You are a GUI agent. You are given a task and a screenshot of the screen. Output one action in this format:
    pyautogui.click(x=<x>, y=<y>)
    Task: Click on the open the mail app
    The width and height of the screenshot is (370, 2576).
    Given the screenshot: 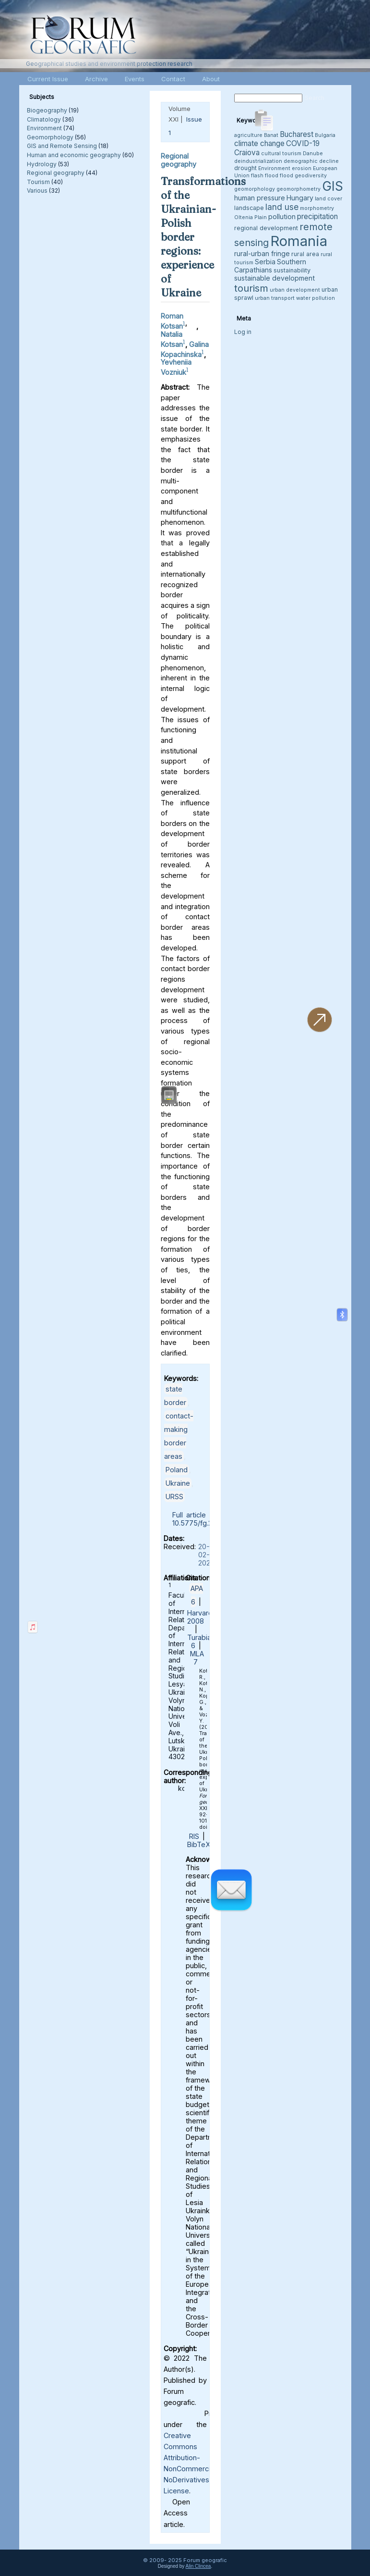 What is the action you would take?
    pyautogui.click(x=231, y=1890)
    